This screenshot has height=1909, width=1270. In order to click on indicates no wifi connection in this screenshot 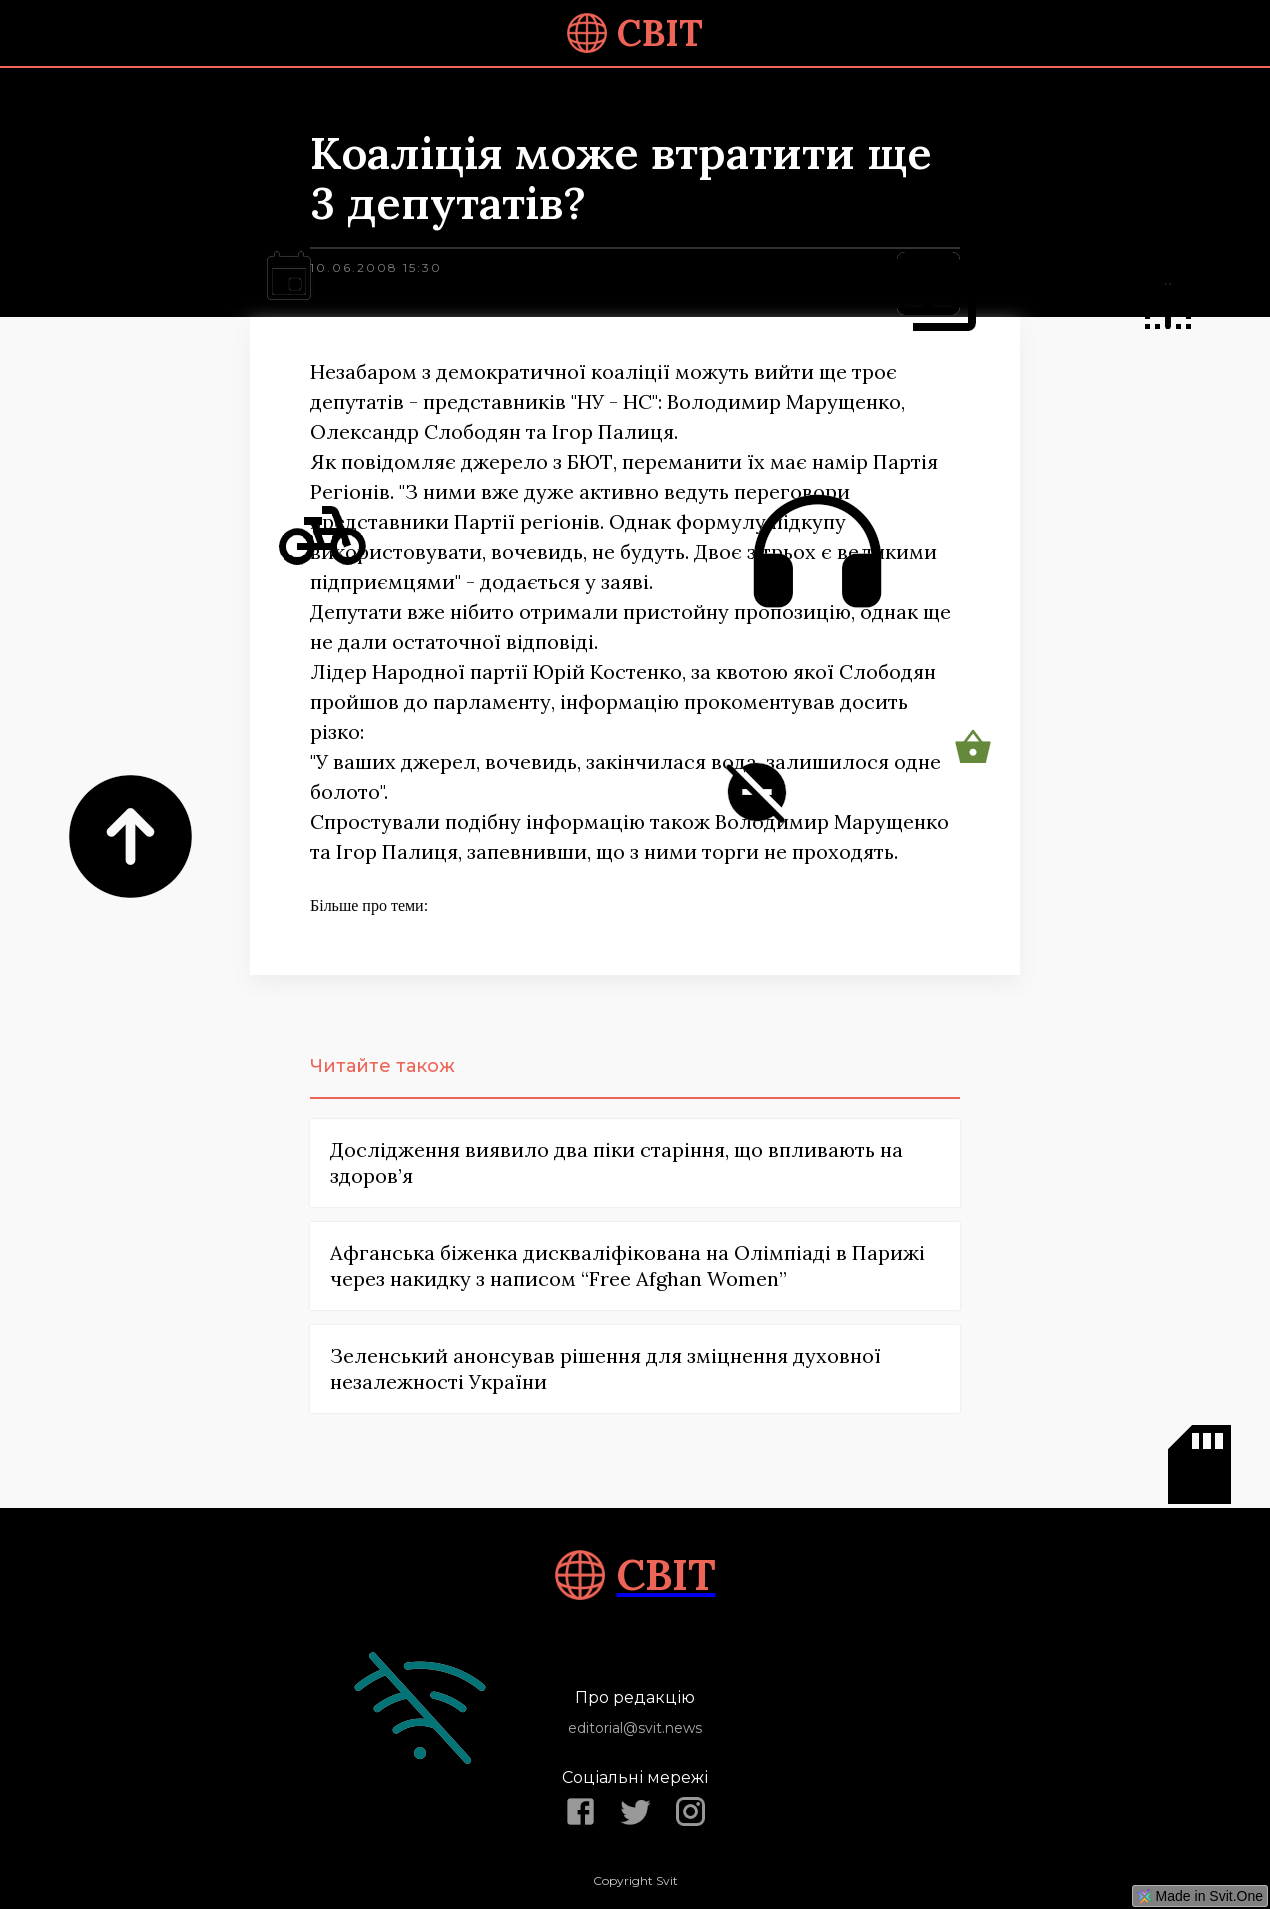, I will do `click(420, 1708)`.